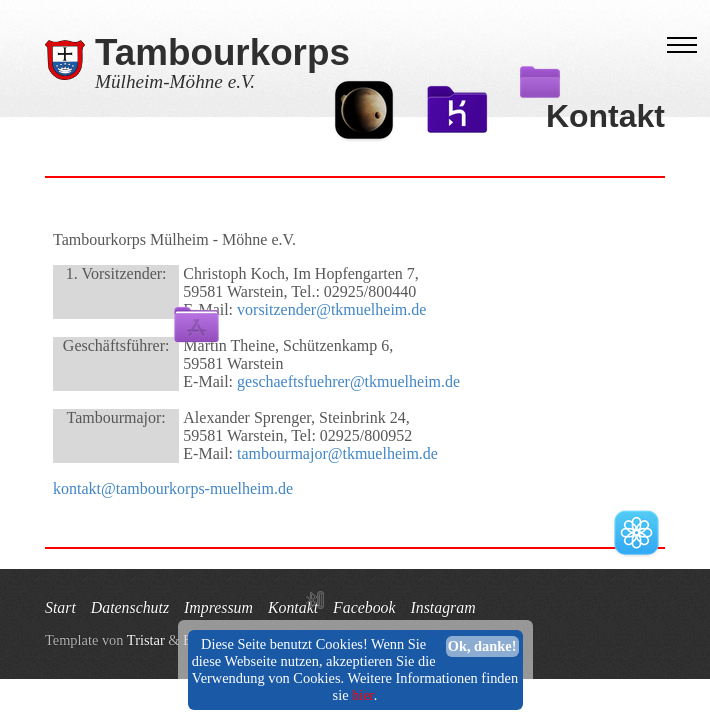  I want to click on folder containing Heroku project files, so click(457, 111).